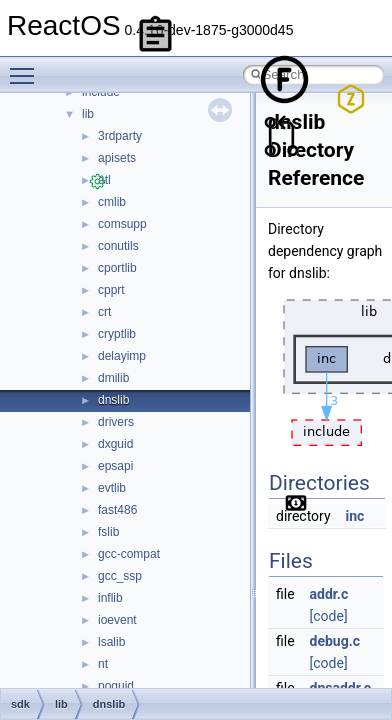 This screenshot has width=392, height=720. What do you see at coordinates (284, 79) in the screenshot?
I see `facebook shortcut or social sharing` at bounding box center [284, 79].